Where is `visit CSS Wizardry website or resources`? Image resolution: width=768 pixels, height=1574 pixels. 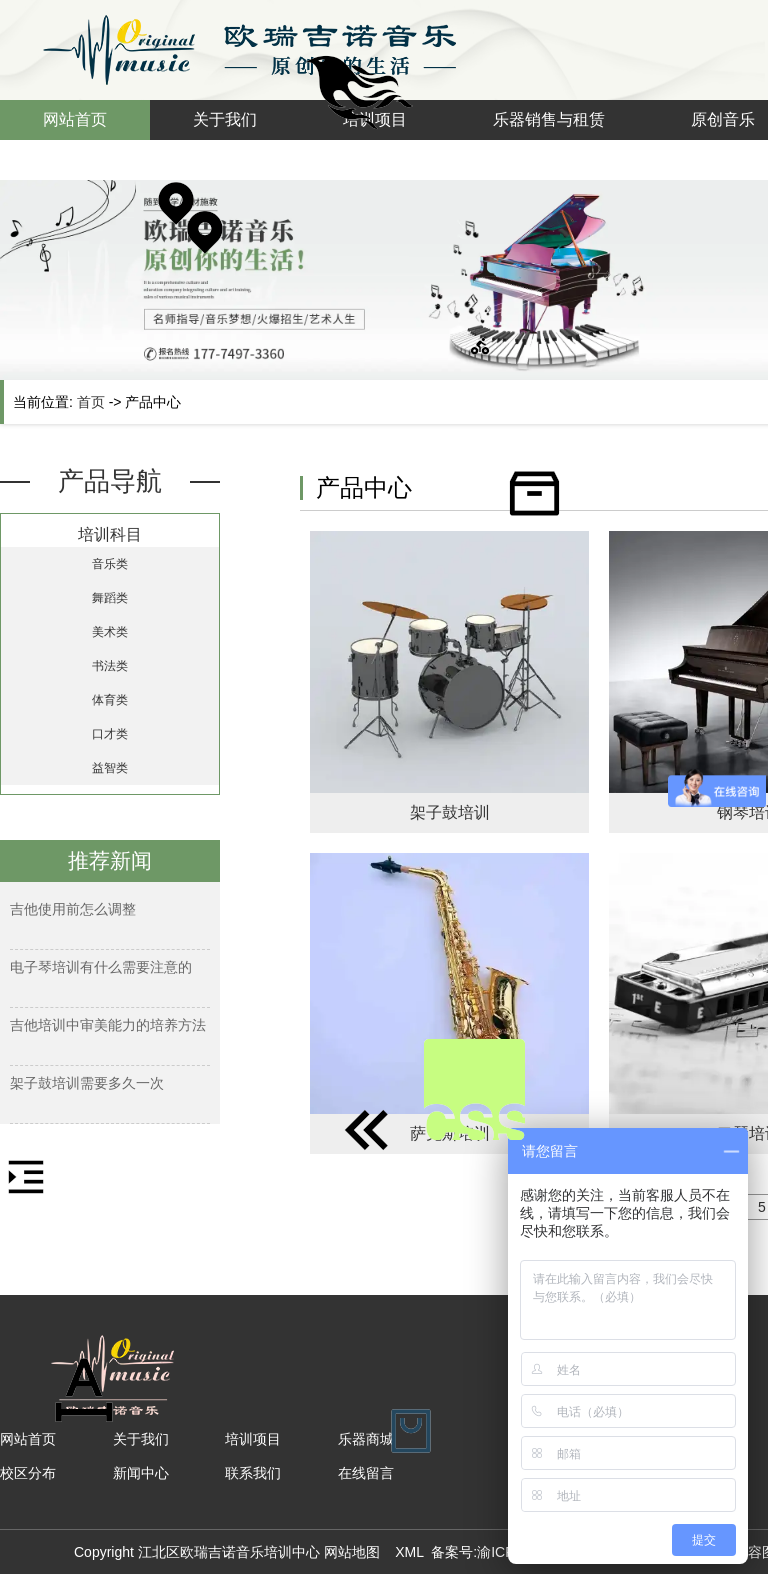 visit CSS Wizardry website or resources is located at coordinates (474, 1089).